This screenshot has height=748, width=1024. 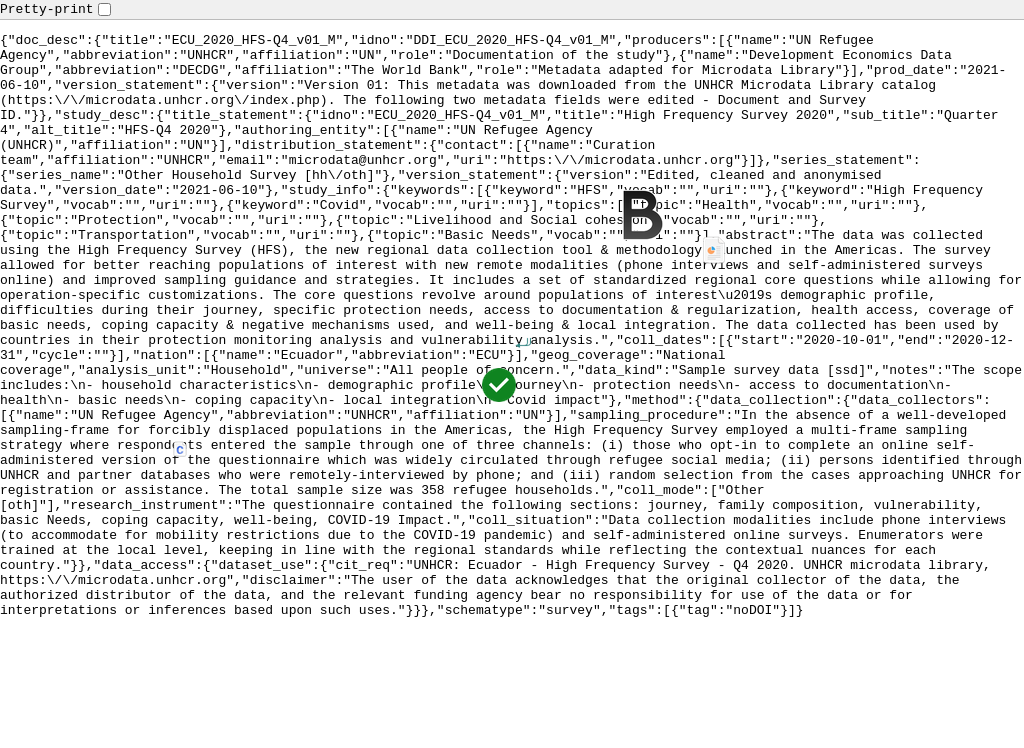 What do you see at coordinates (180, 449) in the screenshot?
I see `a C programming language source file` at bounding box center [180, 449].